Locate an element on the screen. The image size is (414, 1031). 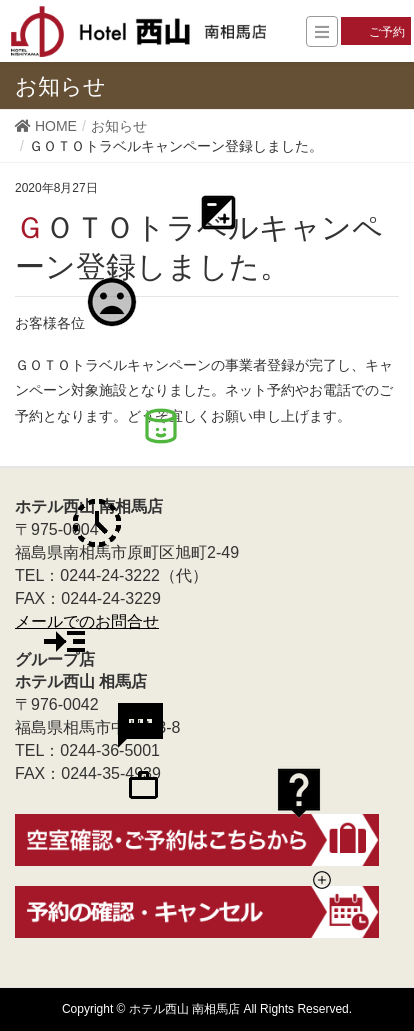
indicate a negative reaction or dislike is located at coordinates (112, 302).